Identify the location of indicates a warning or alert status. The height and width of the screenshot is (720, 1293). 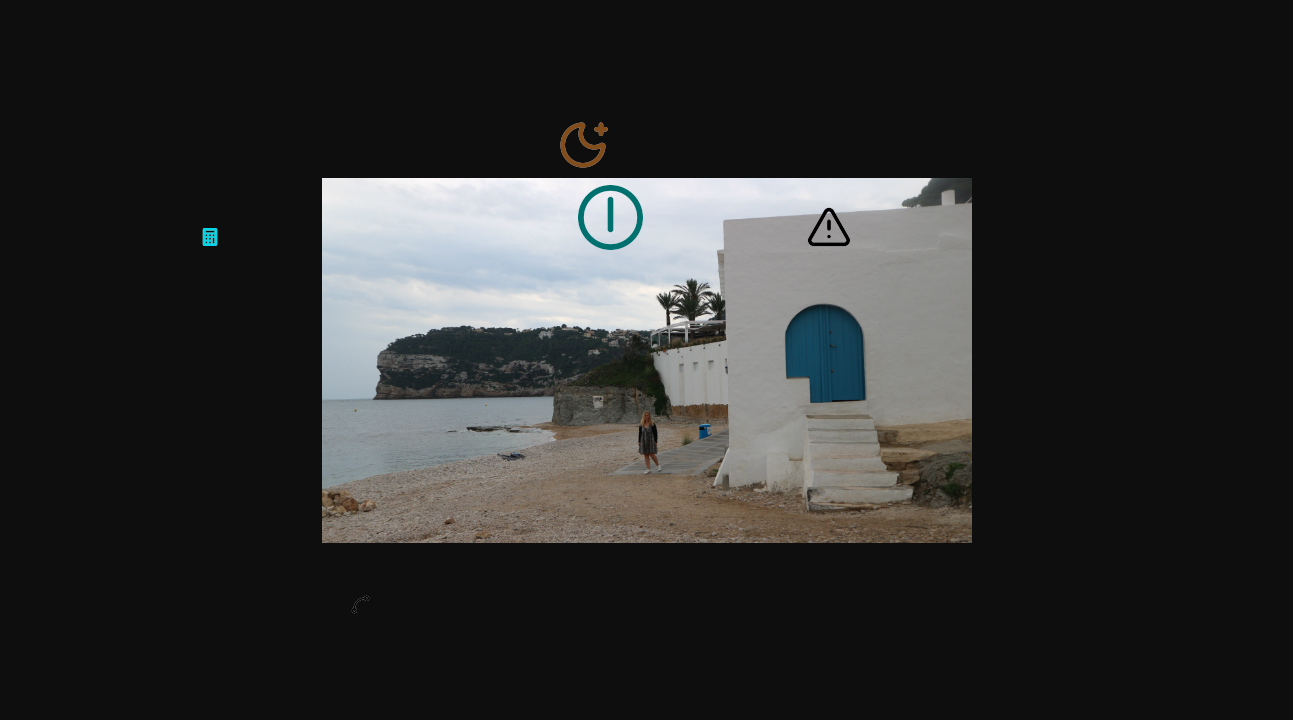
(829, 227).